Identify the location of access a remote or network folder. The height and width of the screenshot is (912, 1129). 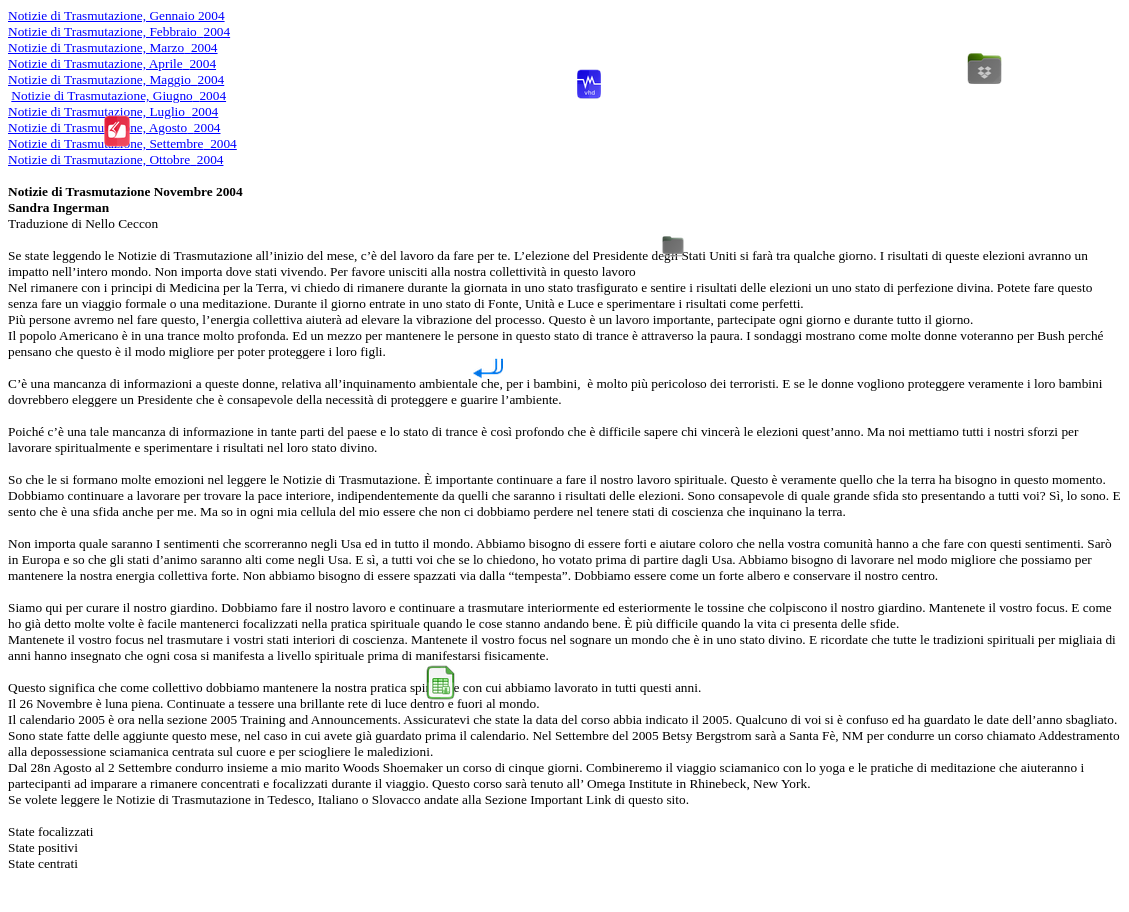
(673, 246).